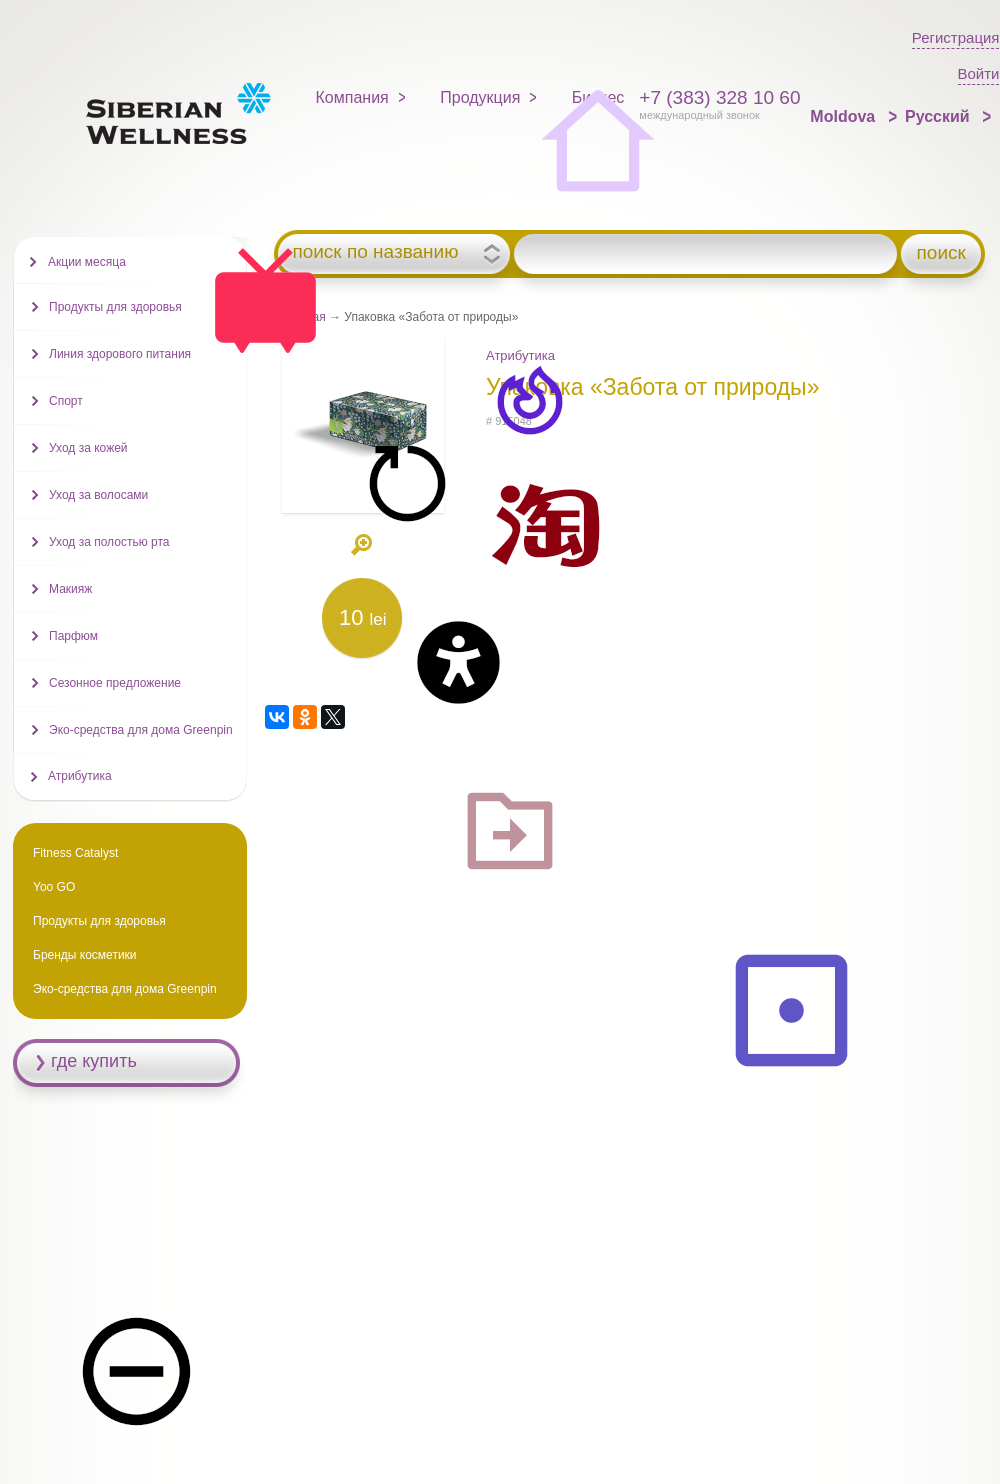 The width and height of the screenshot is (1000, 1484). What do you see at coordinates (458, 662) in the screenshot?
I see `enable accessibility features` at bounding box center [458, 662].